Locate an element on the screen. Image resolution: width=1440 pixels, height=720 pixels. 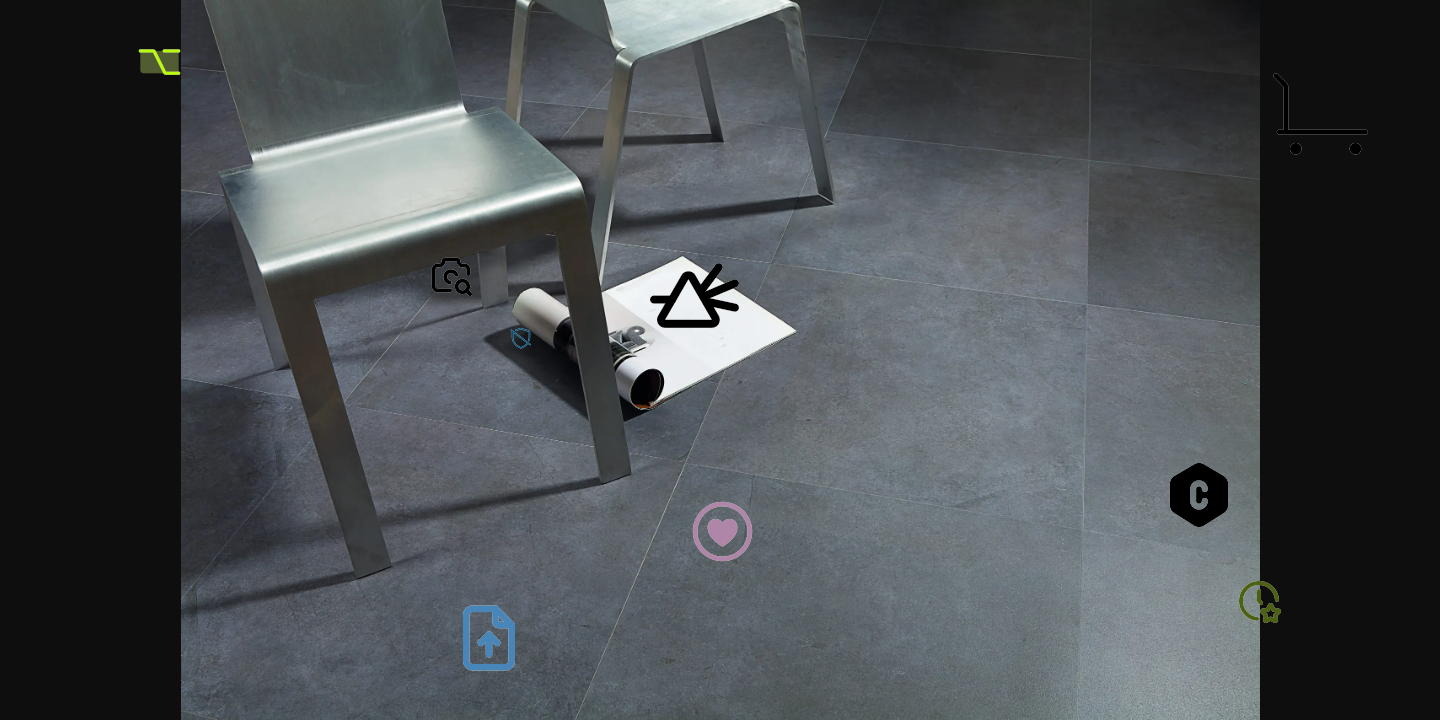
add to favorites is located at coordinates (722, 531).